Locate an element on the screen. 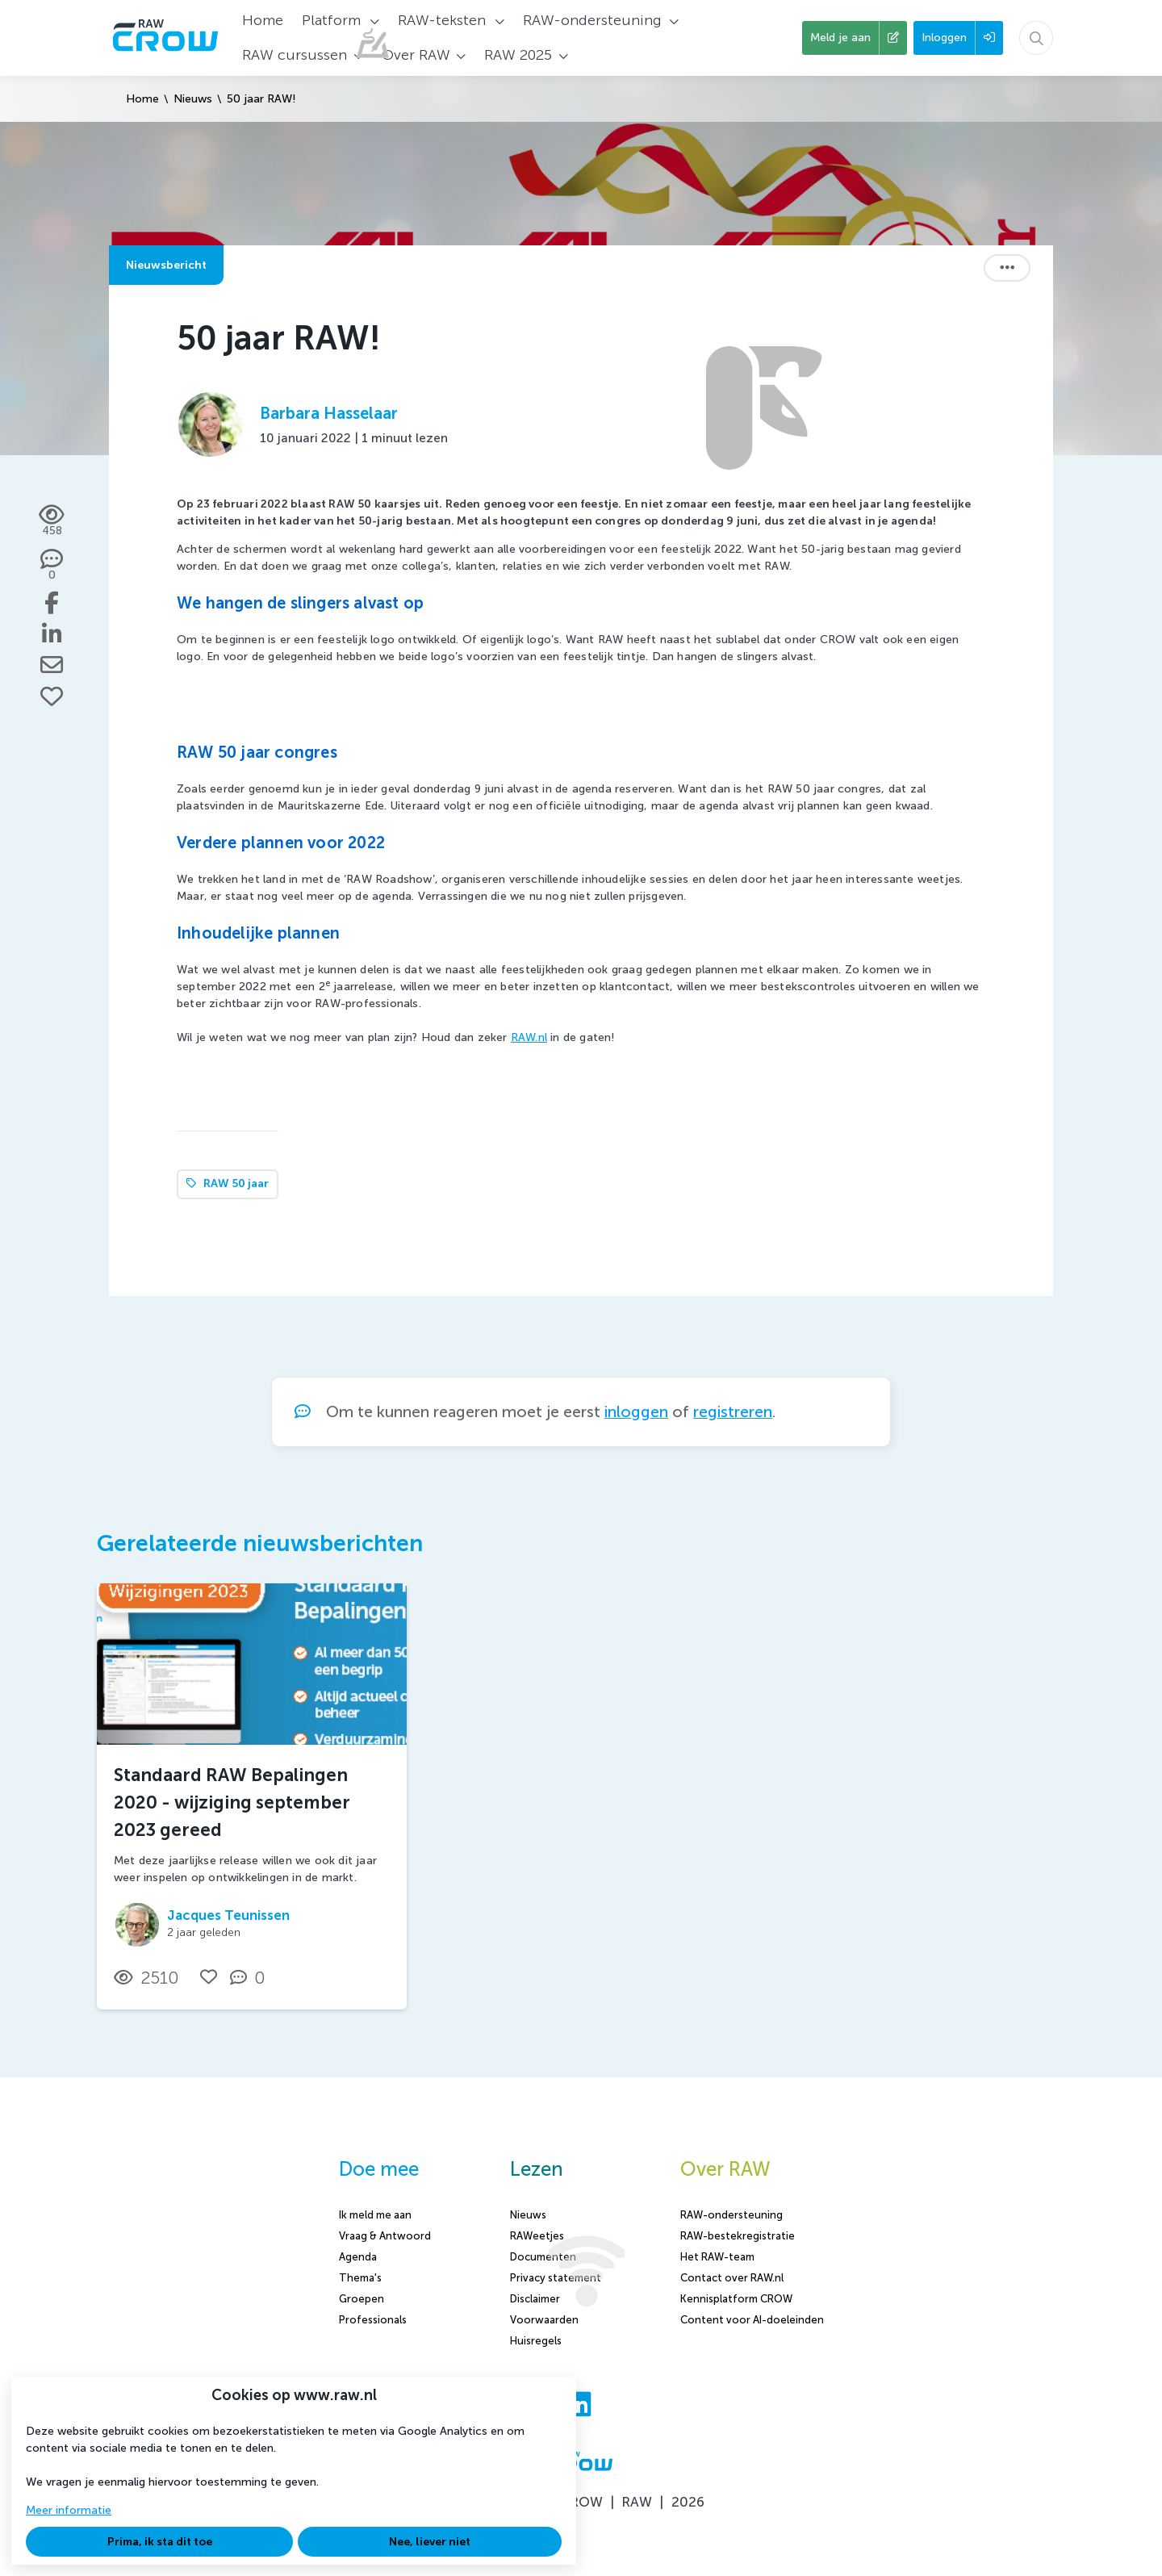  connect a drawing tablet or stylus input device is located at coordinates (373, 44).